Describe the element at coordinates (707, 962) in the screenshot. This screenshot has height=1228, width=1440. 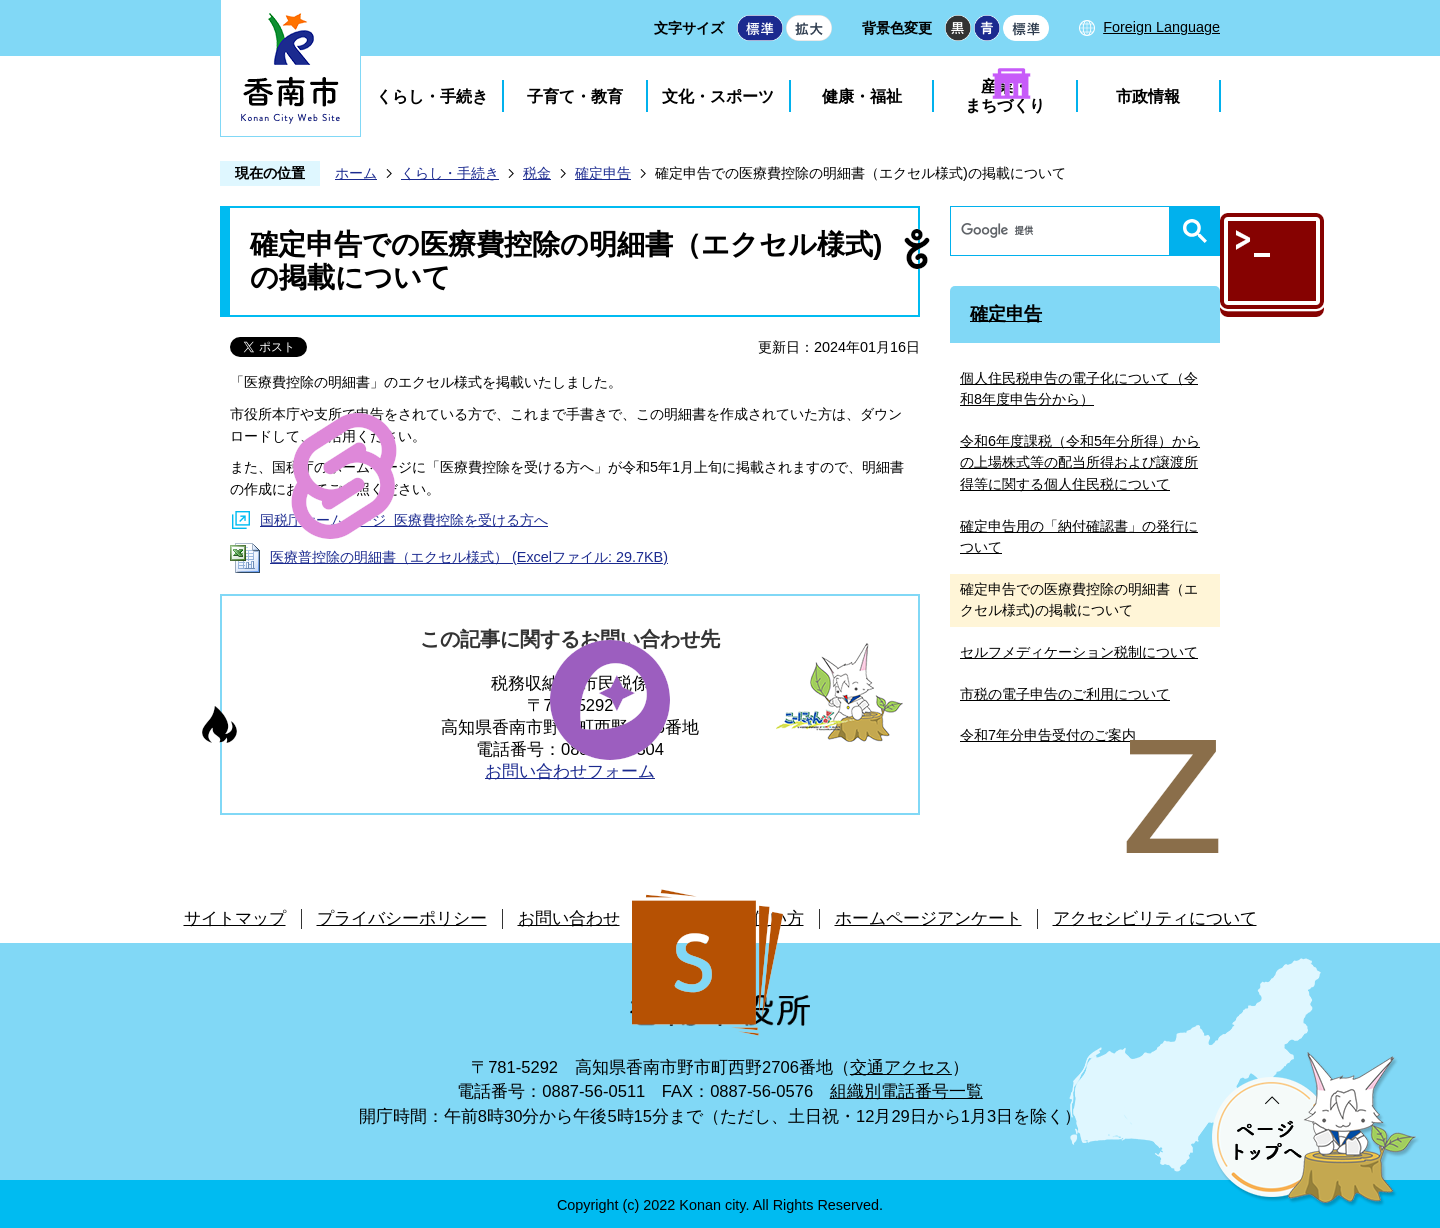
I see `open slides presentation app` at that location.